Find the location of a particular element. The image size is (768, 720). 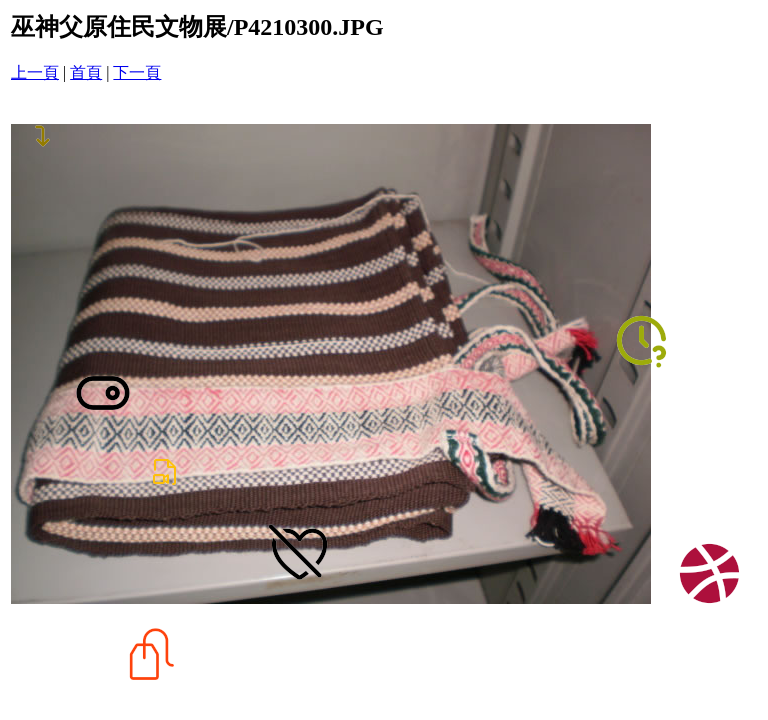

remove from favorites is located at coordinates (298, 552).